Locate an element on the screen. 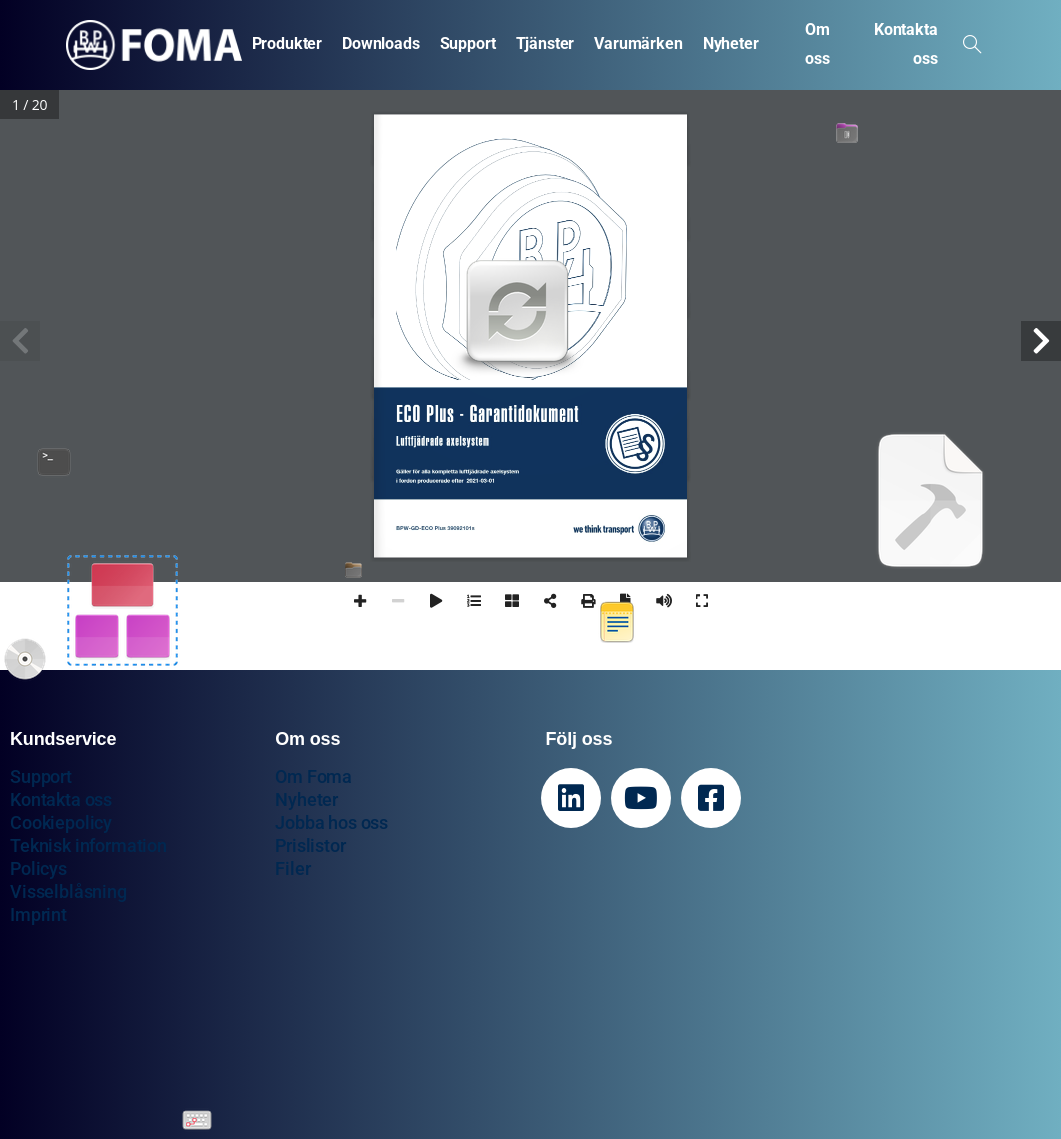 The height and width of the screenshot is (1139, 1061). cmake build configuration file is located at coordinates (930, 500).